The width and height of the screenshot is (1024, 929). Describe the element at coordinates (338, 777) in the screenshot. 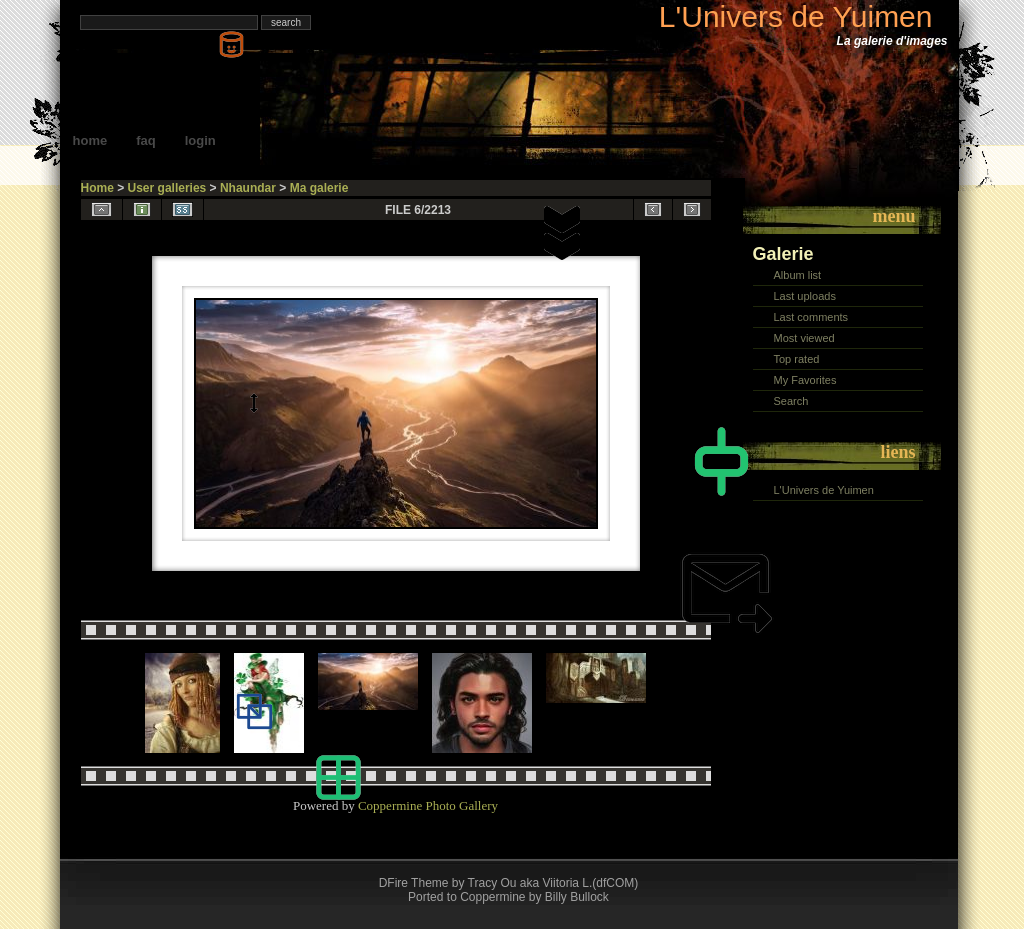

I see `apply borders to all cells in a table or grid` at that location.